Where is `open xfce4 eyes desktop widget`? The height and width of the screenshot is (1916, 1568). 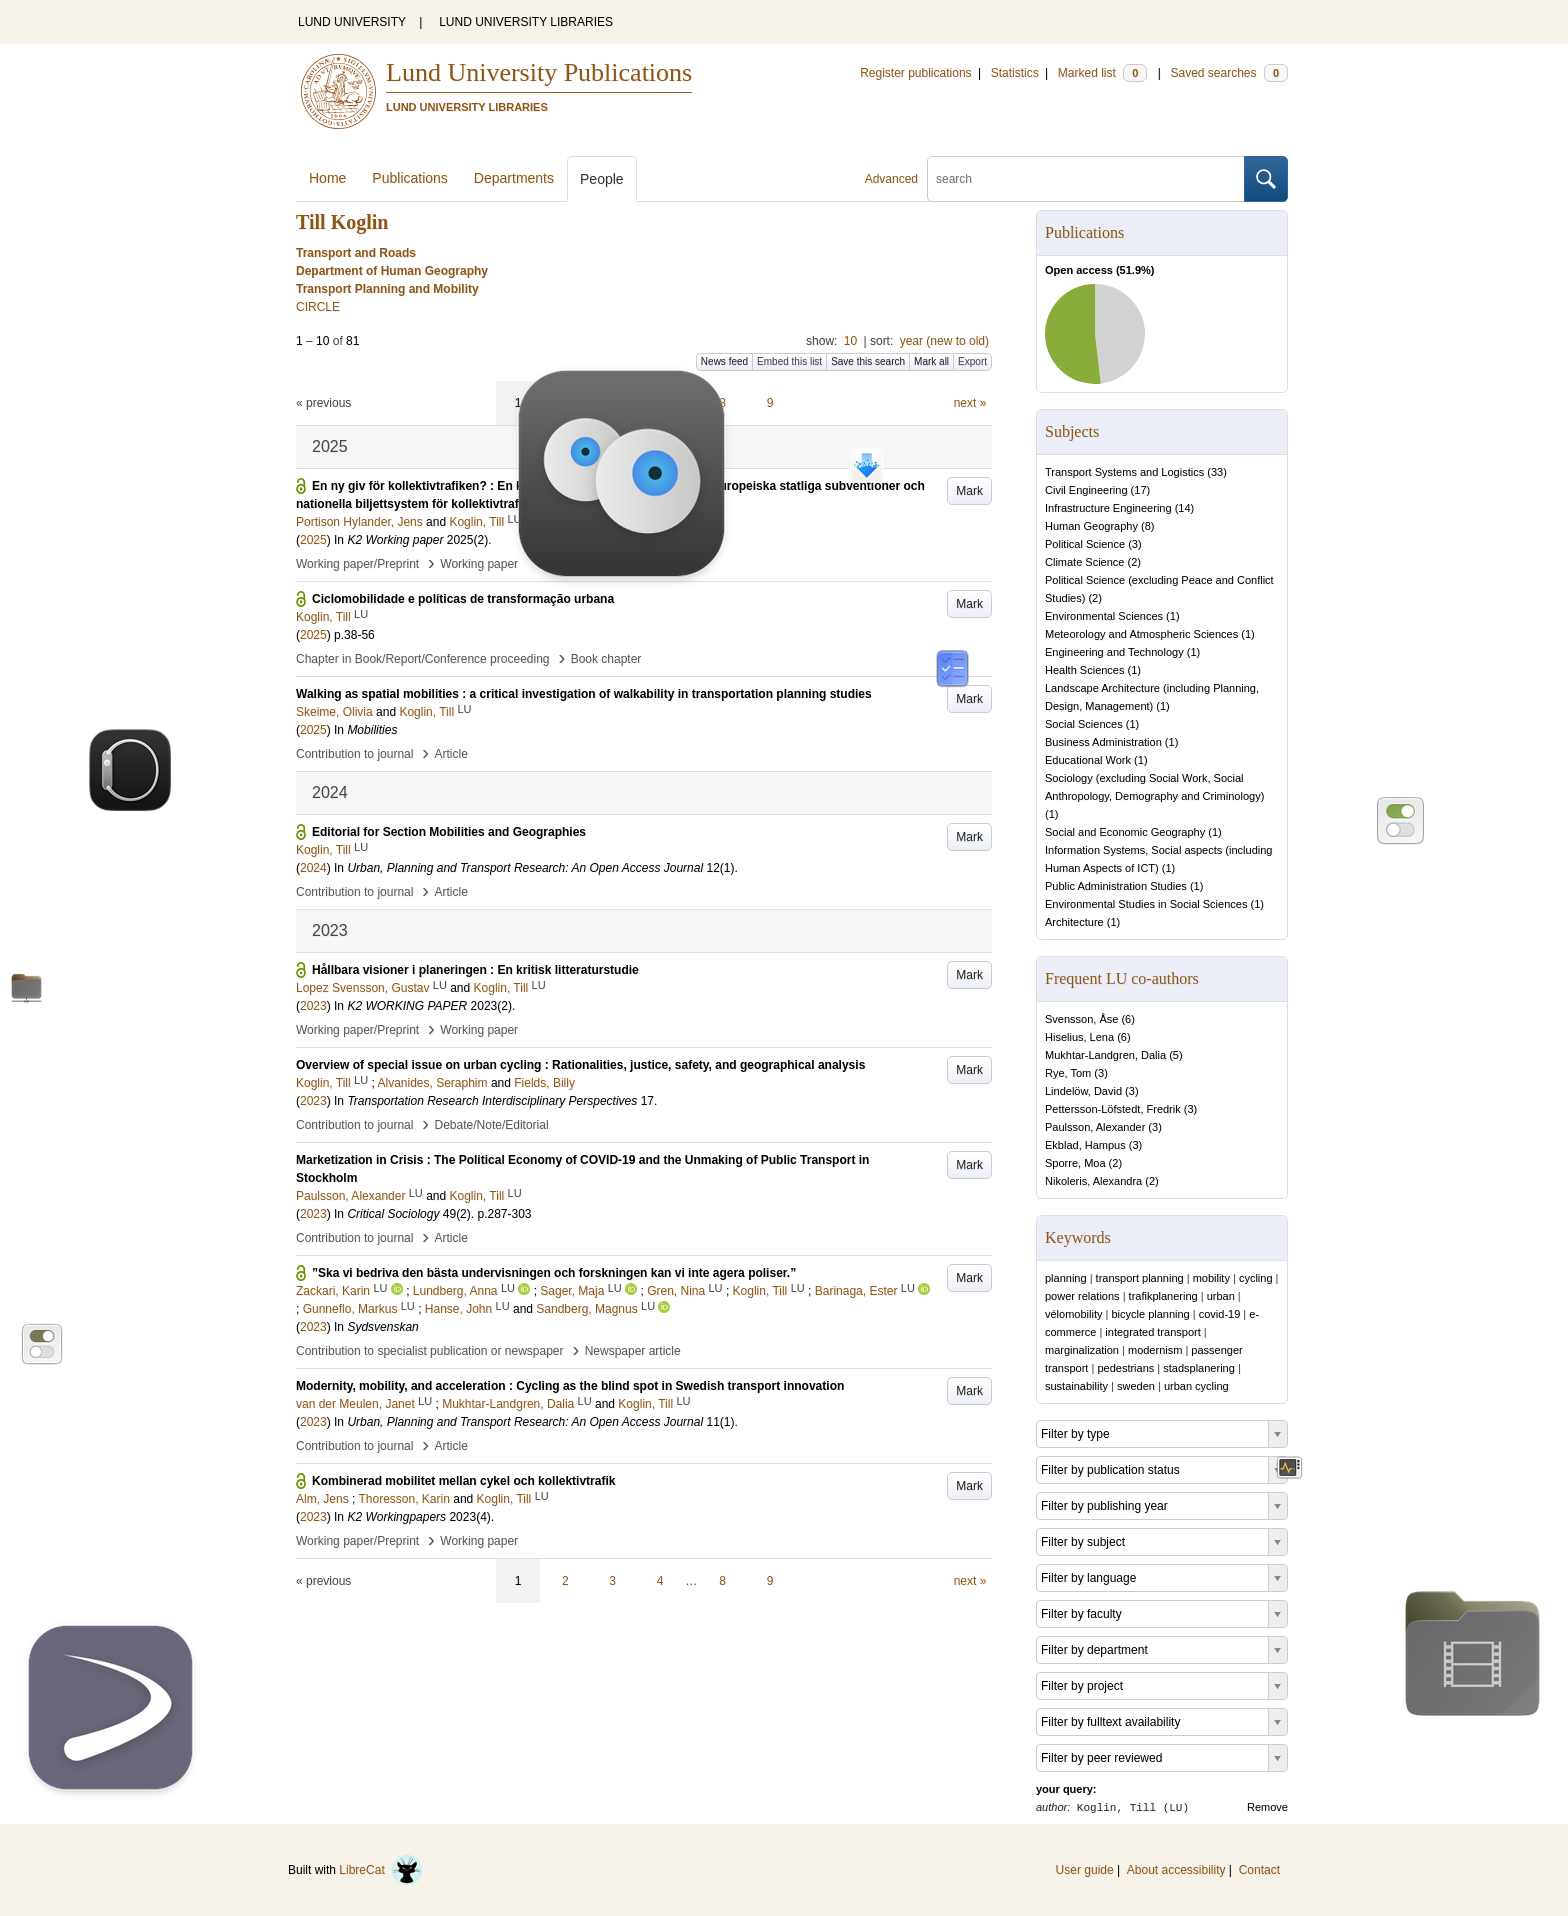
open xfce4 eyes desktop widget is located at coordinates (621, 473).